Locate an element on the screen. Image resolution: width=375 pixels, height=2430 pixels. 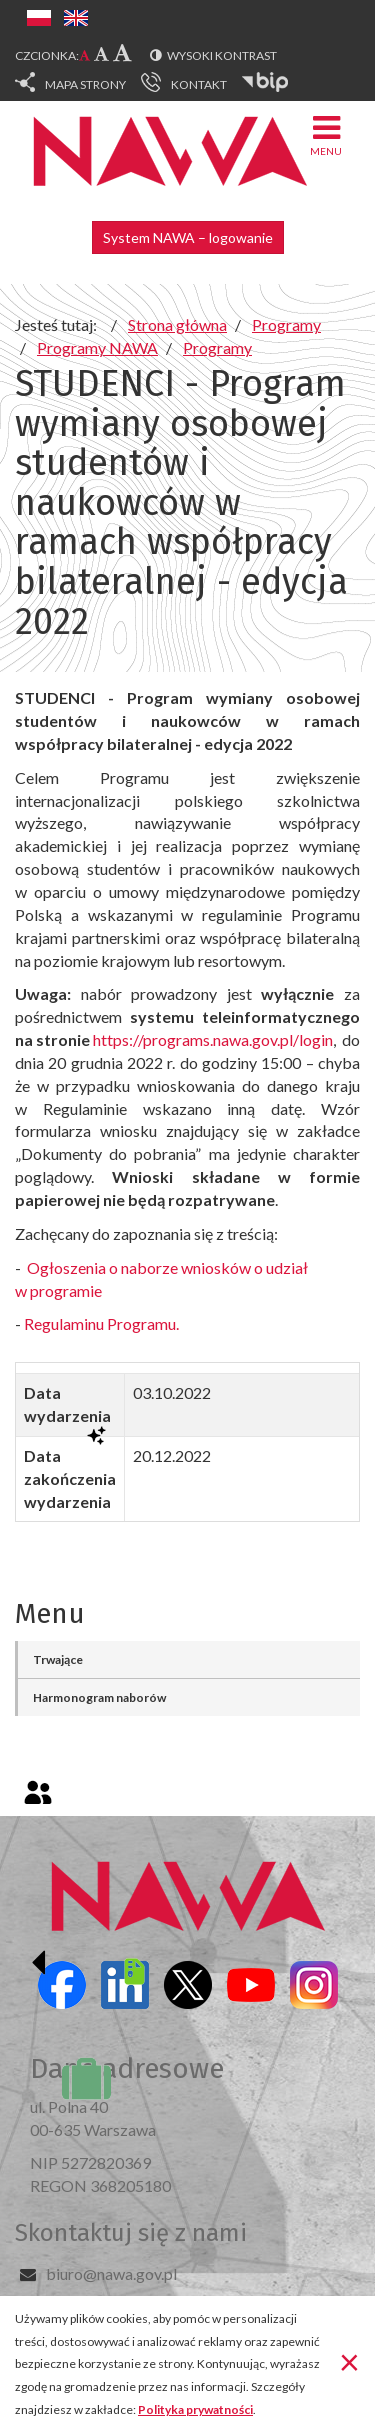
indicates AI-generated or enhanced content is located at coordinates (96, 1435).